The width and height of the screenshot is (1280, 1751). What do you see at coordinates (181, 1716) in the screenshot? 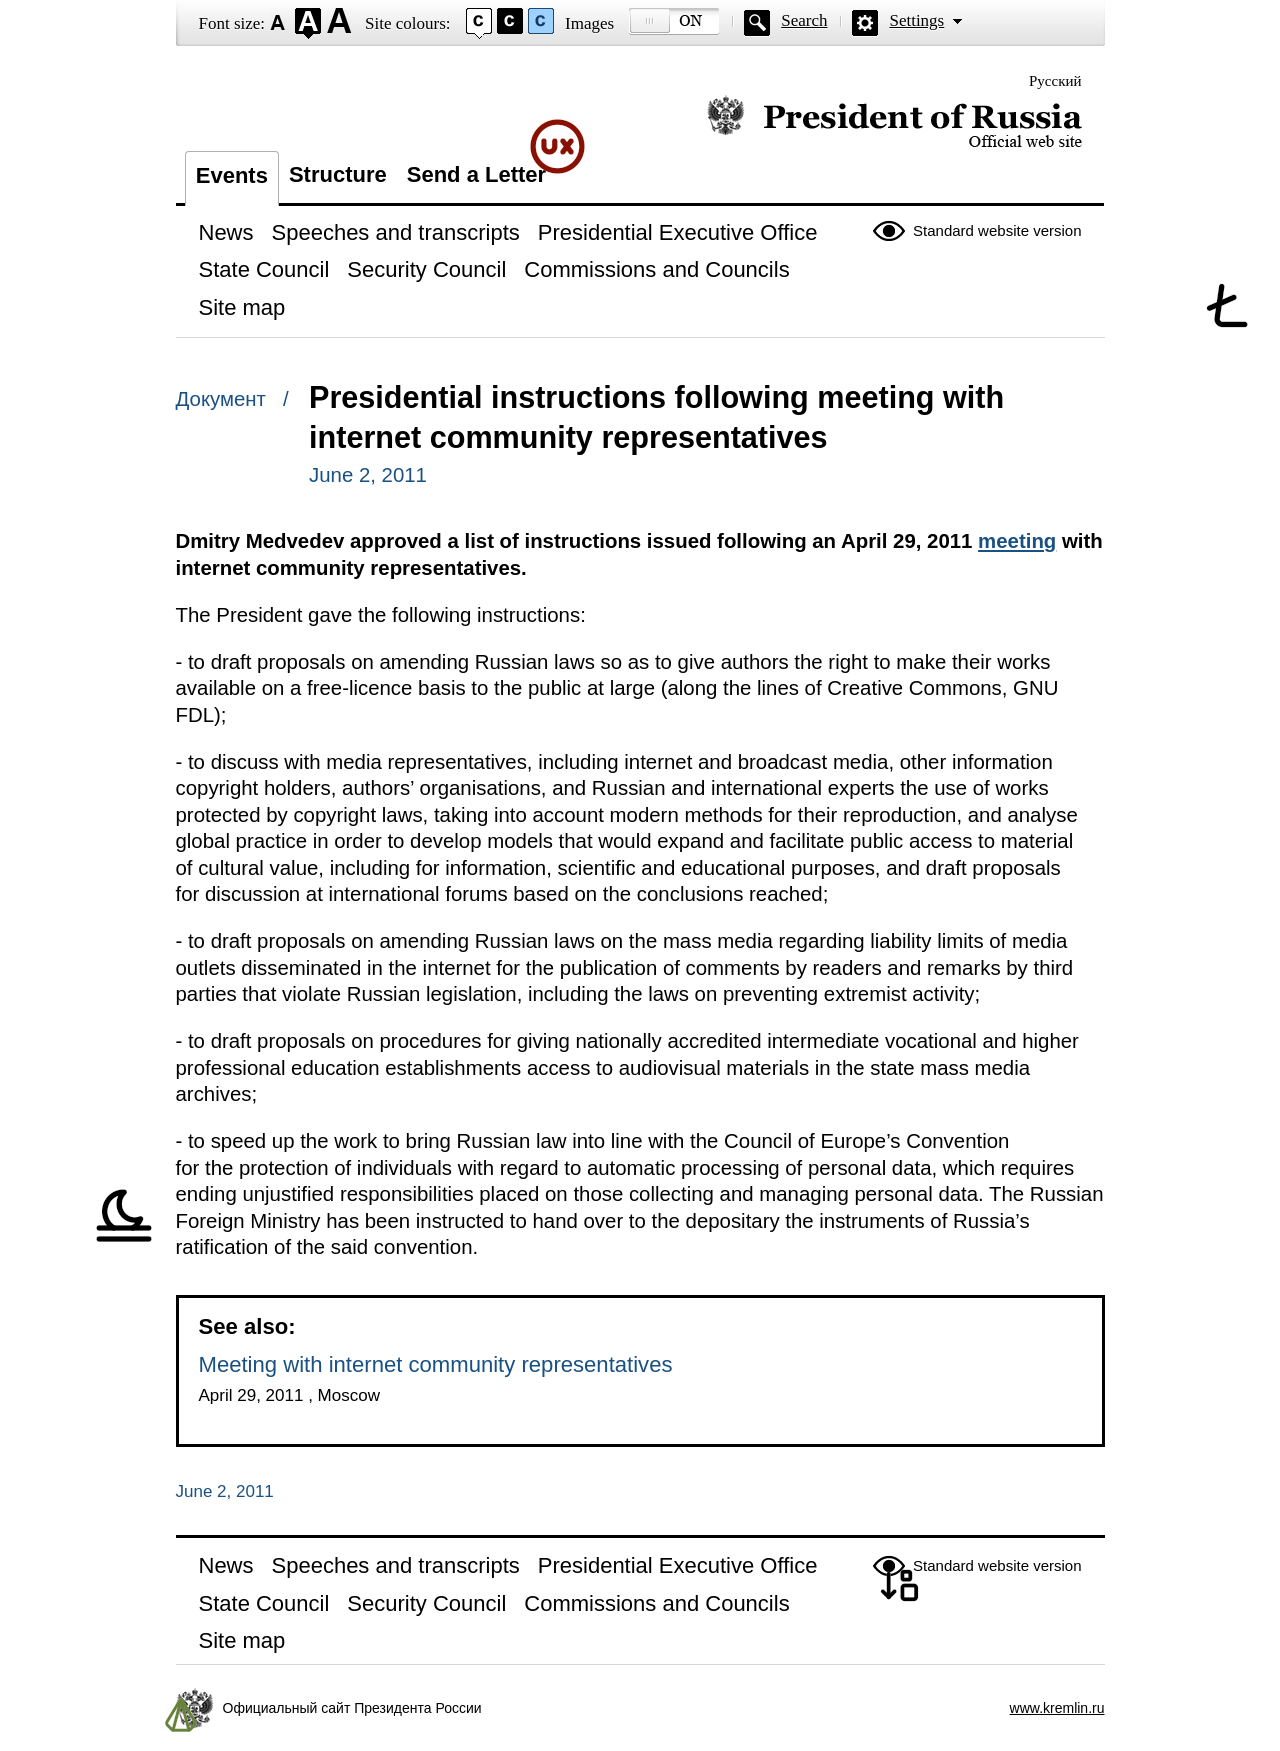
I see `view 3D shape or geometric object` at bounding box center [181, 1716].